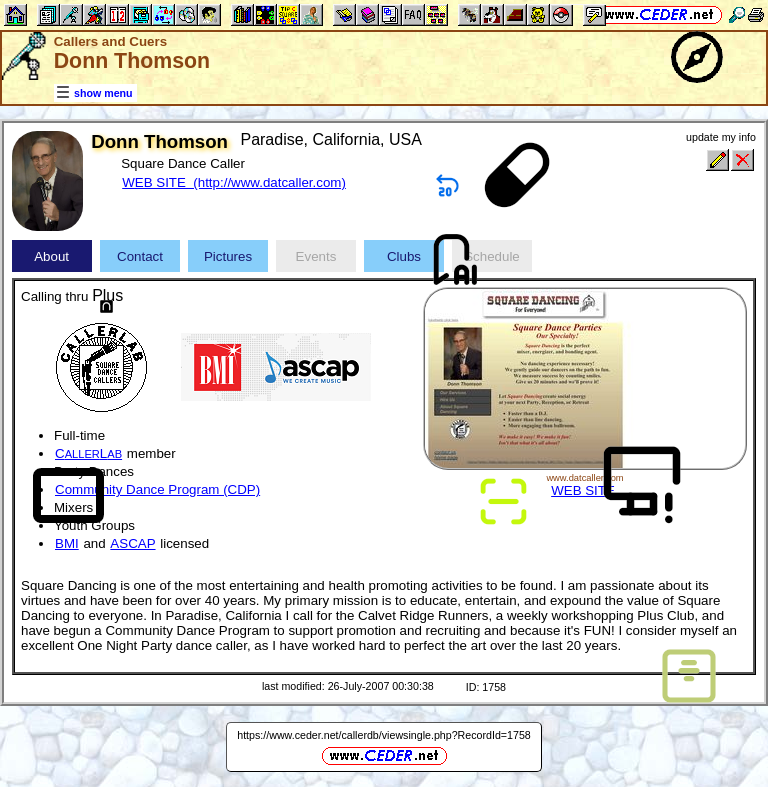 This screenshot has width=768, height=787. Describe the element at coordinates (68, 495) in the screenshot. I see `crop image to landscape orientation` at that location.